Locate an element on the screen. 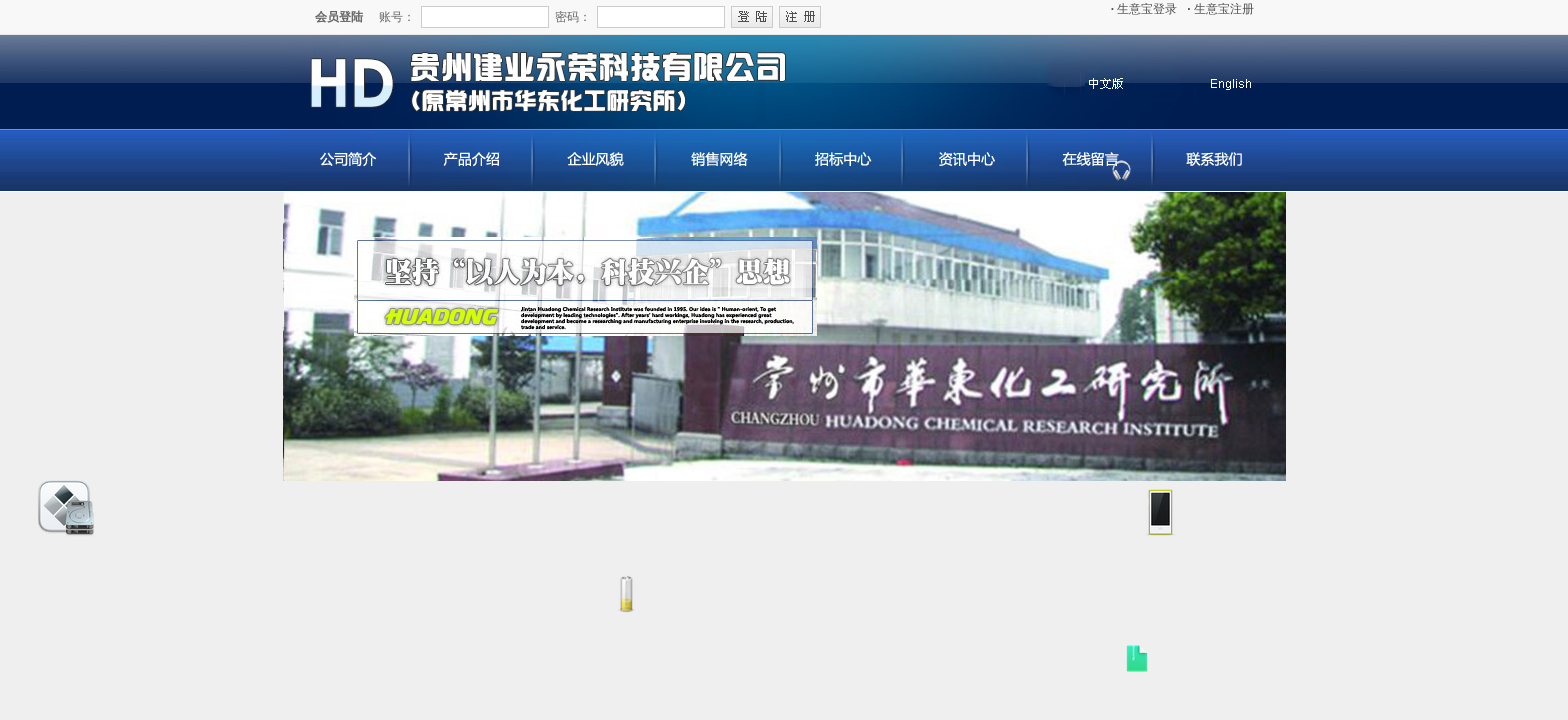 The width and height of the screenshot is (1568, 720). compressed archive file (.tar.xz format) is located at coordinates (1137, 659).